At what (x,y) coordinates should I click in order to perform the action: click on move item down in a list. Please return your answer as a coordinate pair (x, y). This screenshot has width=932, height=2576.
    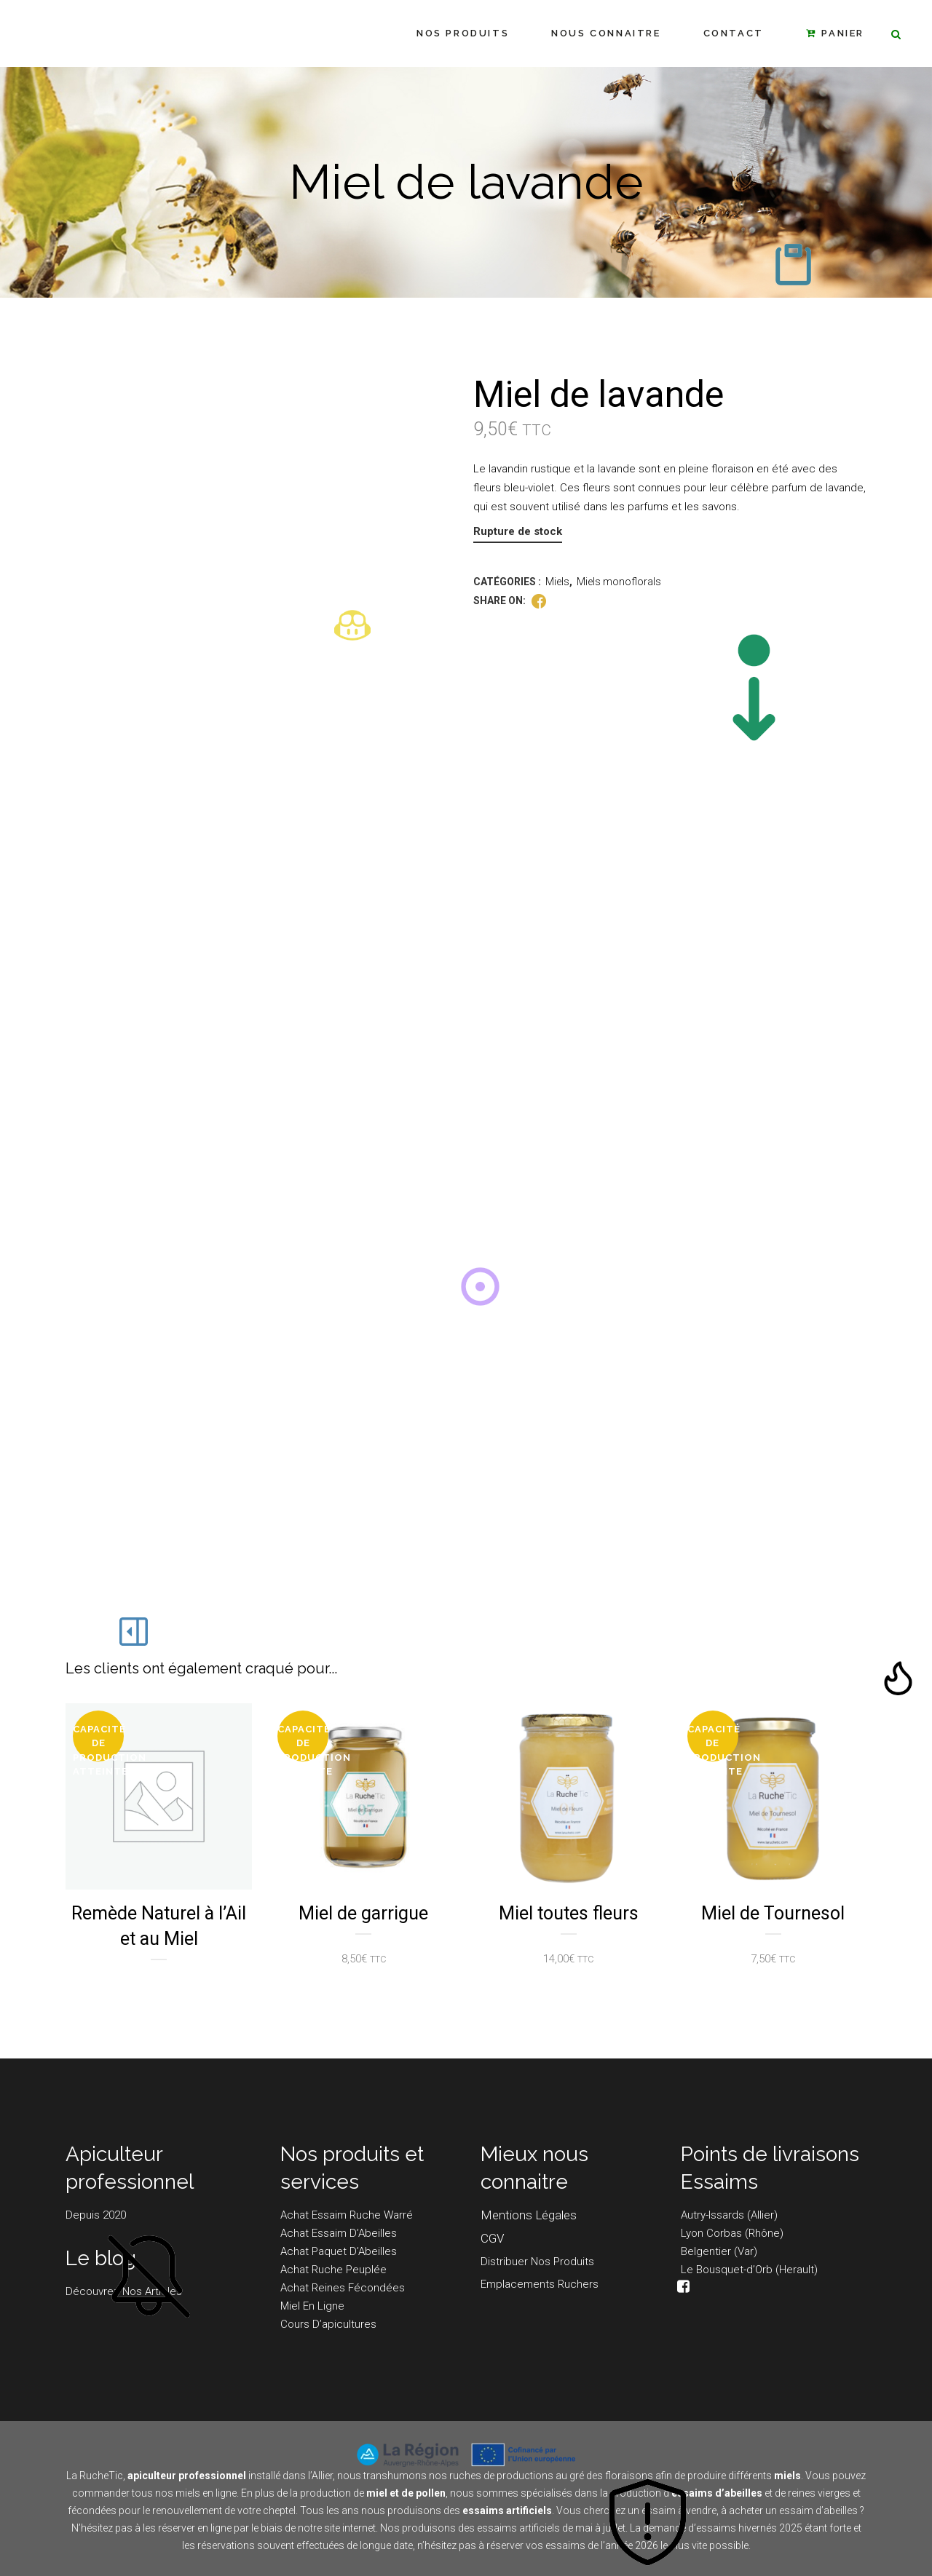
    Looking at the image, I should click on (754, 687).